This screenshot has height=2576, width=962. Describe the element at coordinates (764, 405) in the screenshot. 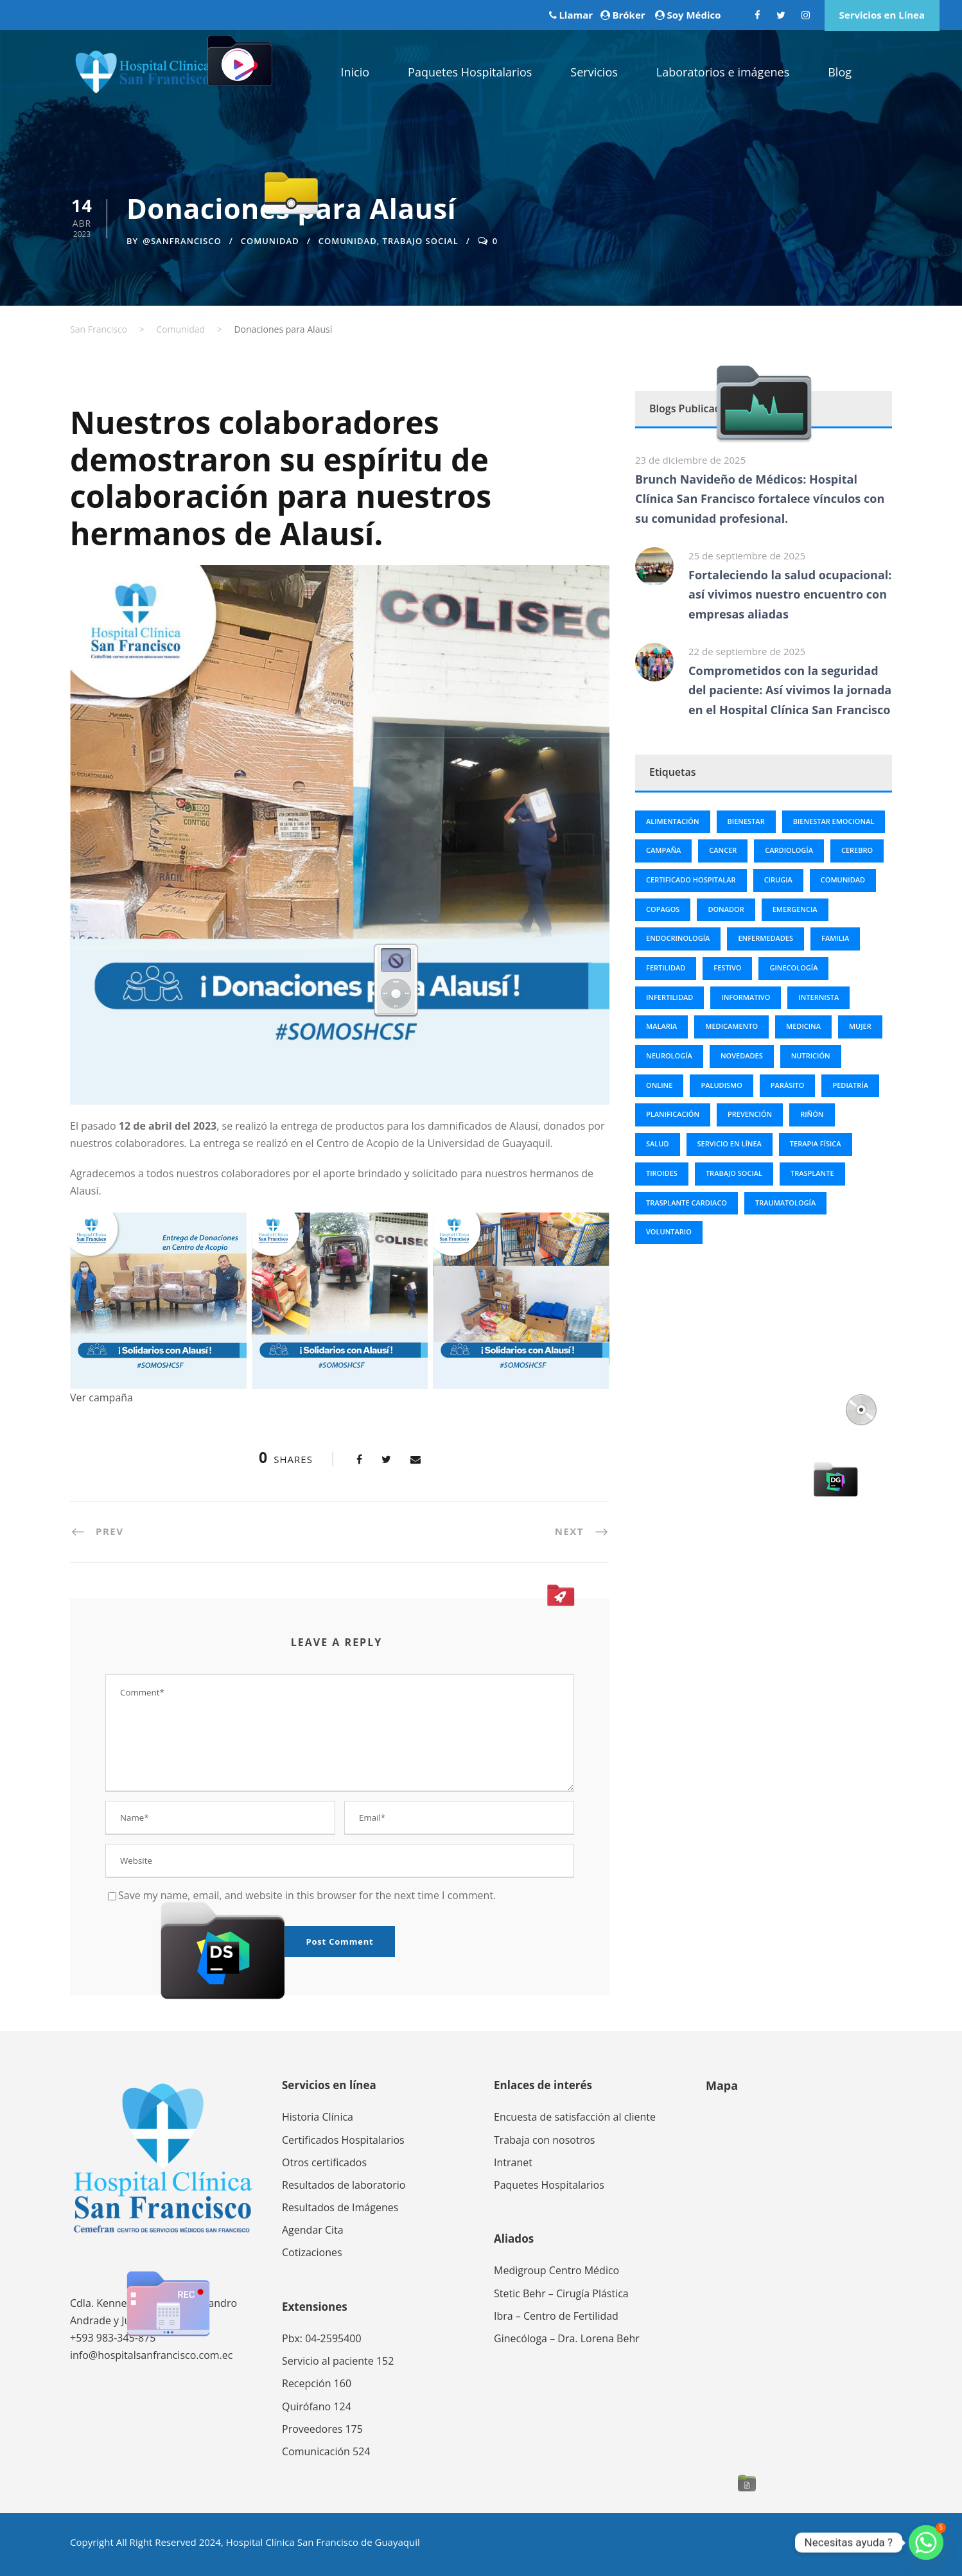

I see `open system monitoring files` at that location.